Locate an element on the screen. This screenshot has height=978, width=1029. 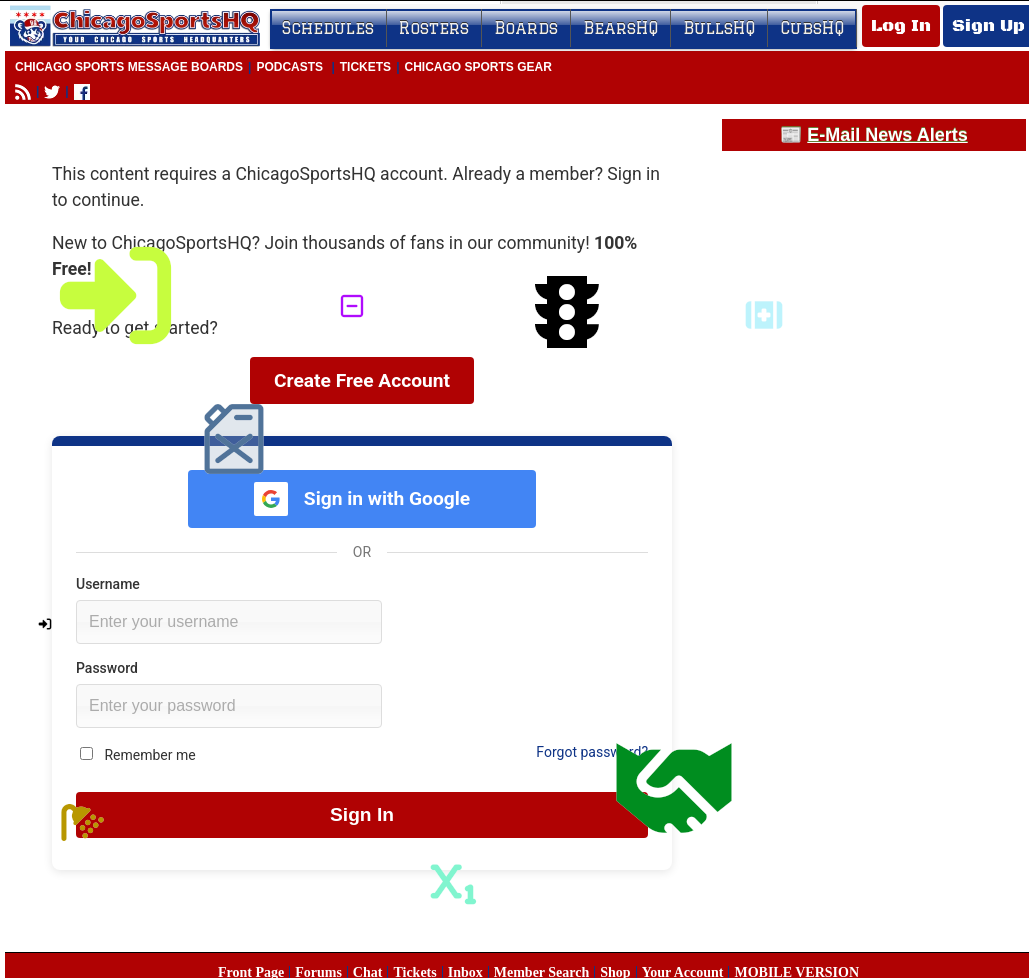
access first aid or medical help resources is located at coordinates (764, 315).